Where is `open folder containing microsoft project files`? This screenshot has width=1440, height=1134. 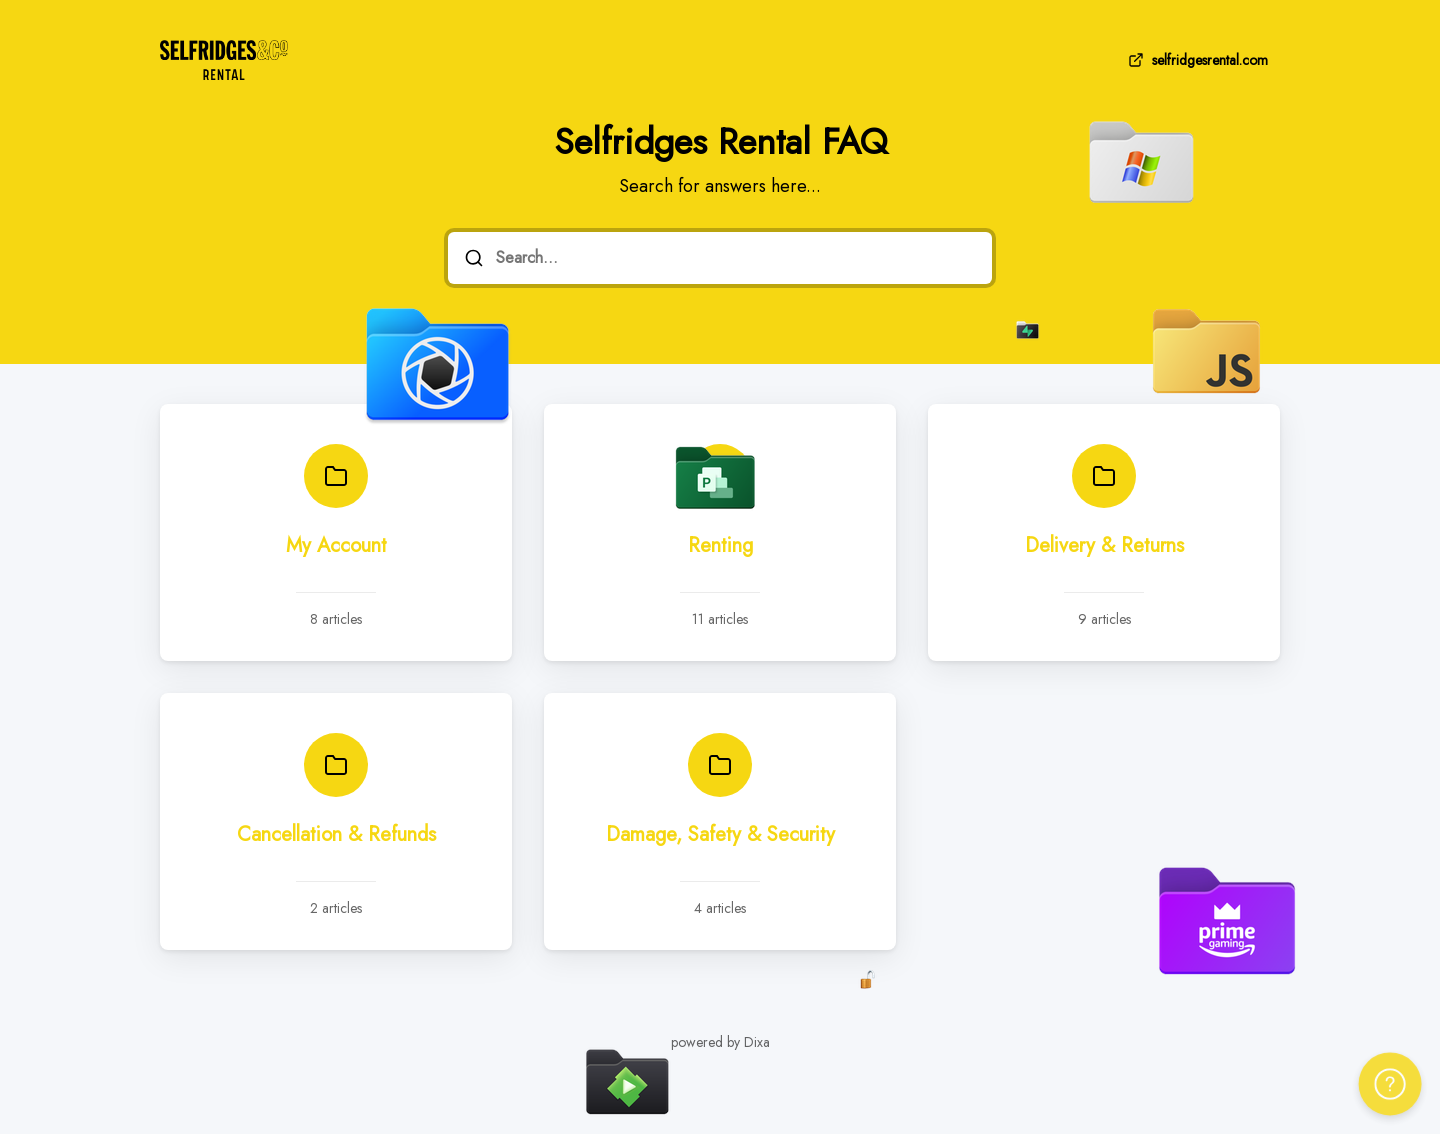 open folder containing microsoft project files is located at coordinates (715, 480).